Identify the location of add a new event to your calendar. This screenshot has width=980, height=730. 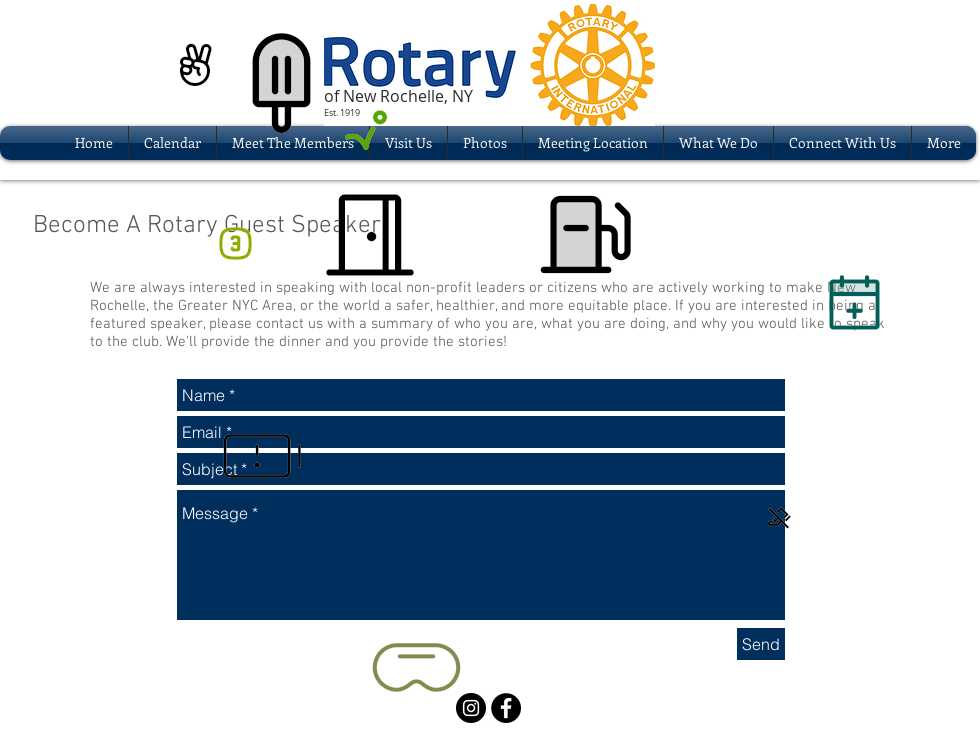
(854, 304).